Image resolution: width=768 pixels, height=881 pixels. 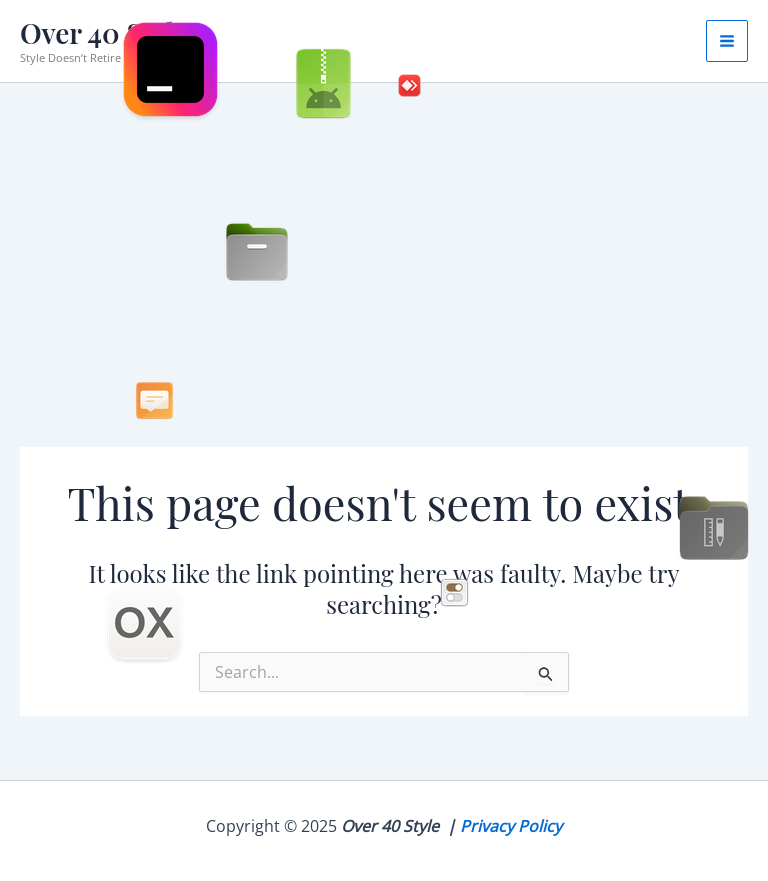 I want to click on access your templates folder, so click(x=714, y=528).